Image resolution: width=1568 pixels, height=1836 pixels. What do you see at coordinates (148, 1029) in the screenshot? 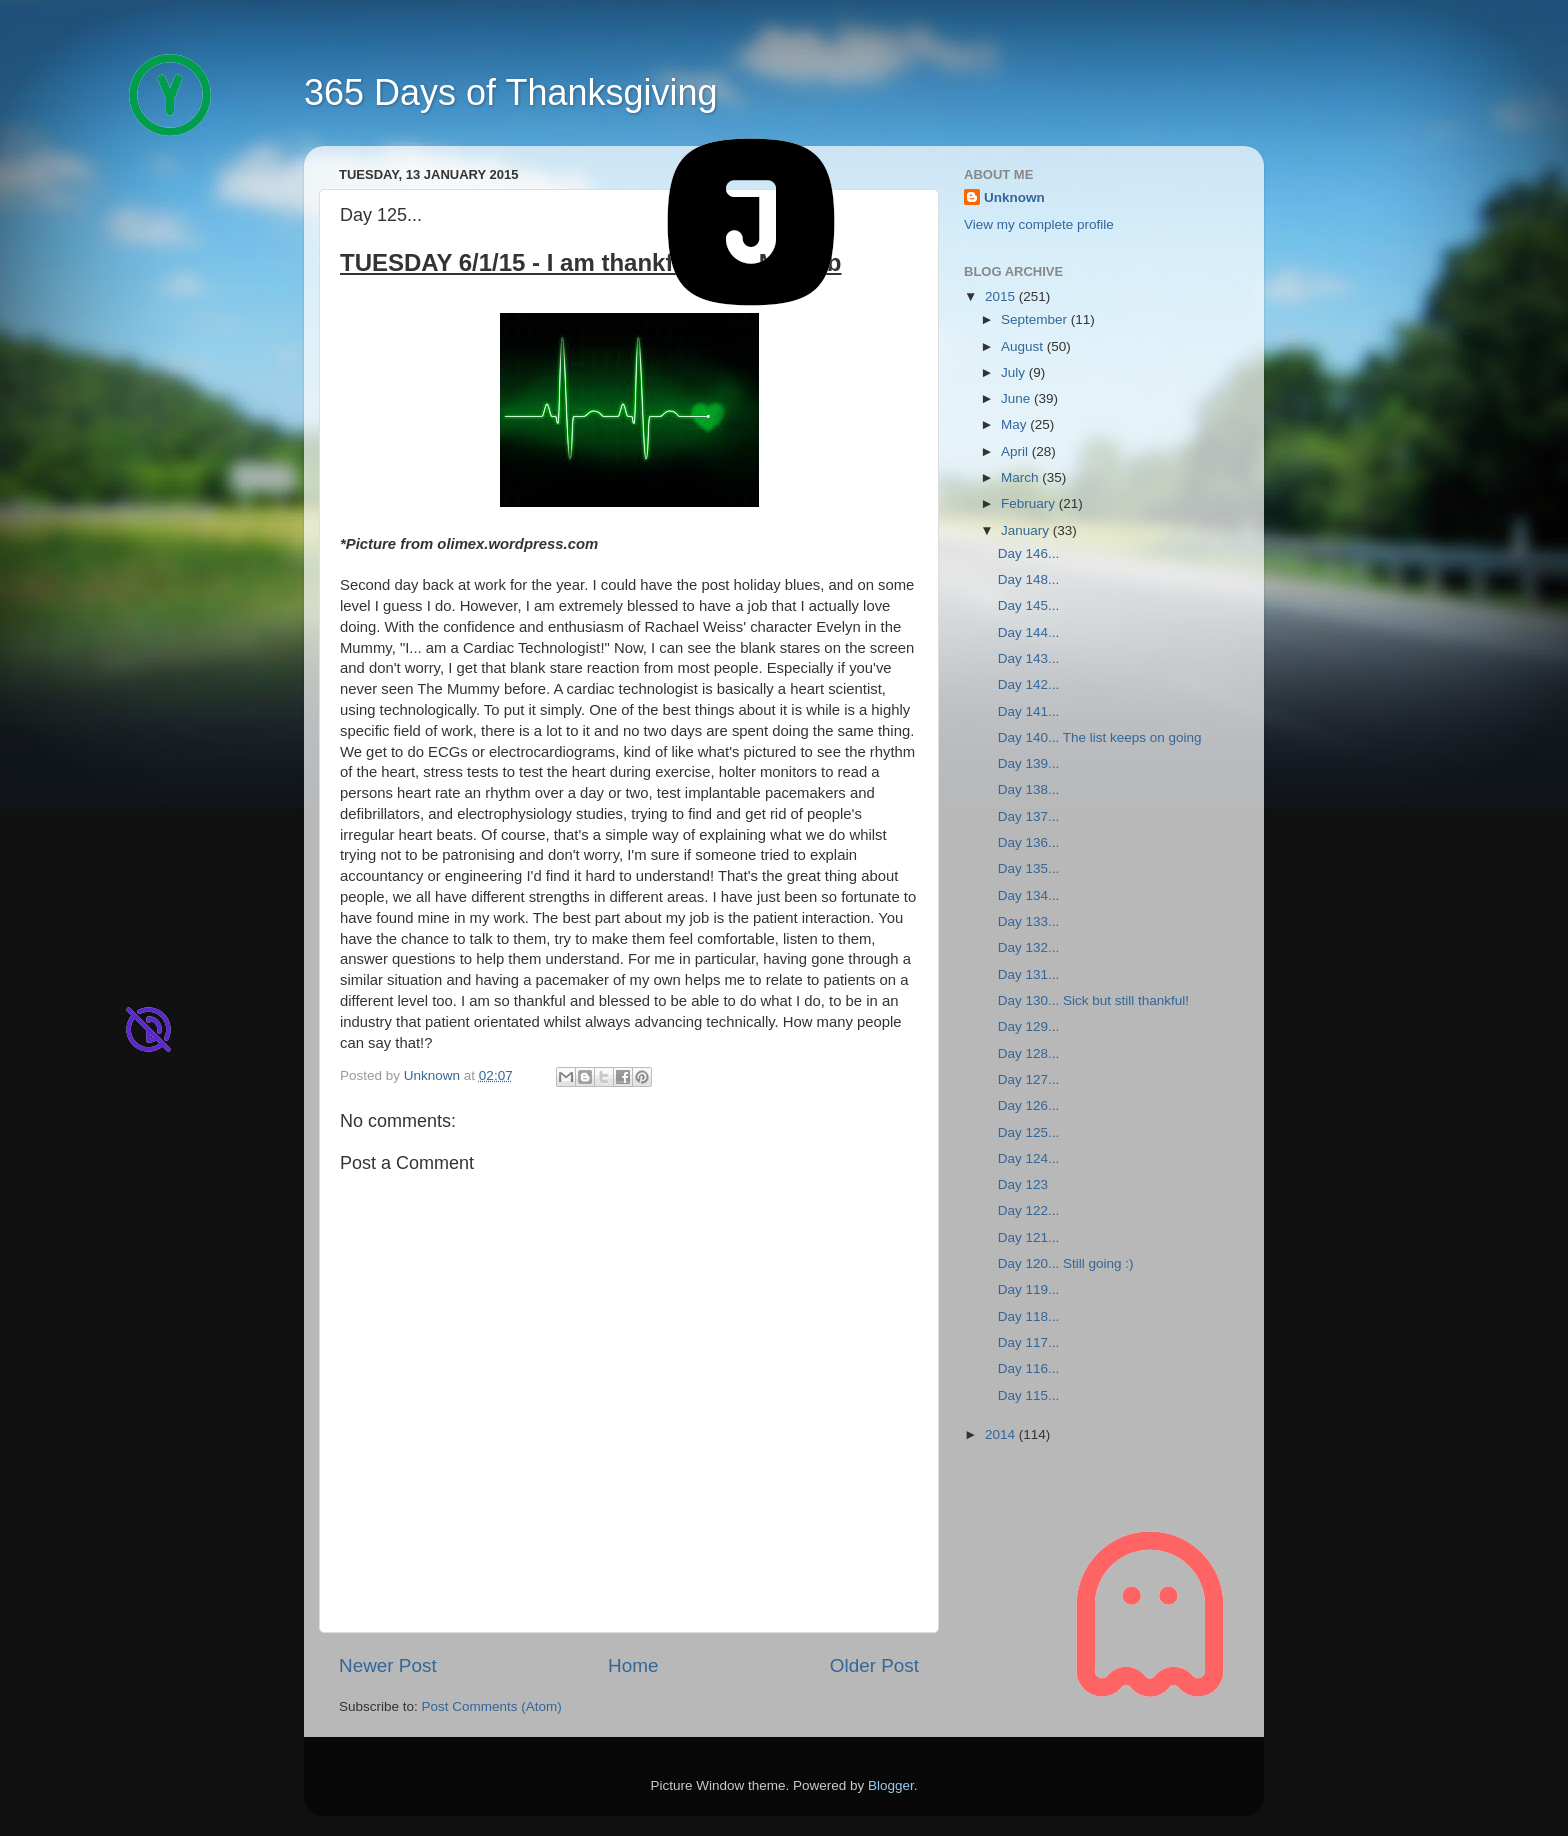
I see `disable contrast adjustment` at bounding box center [148, 1029].